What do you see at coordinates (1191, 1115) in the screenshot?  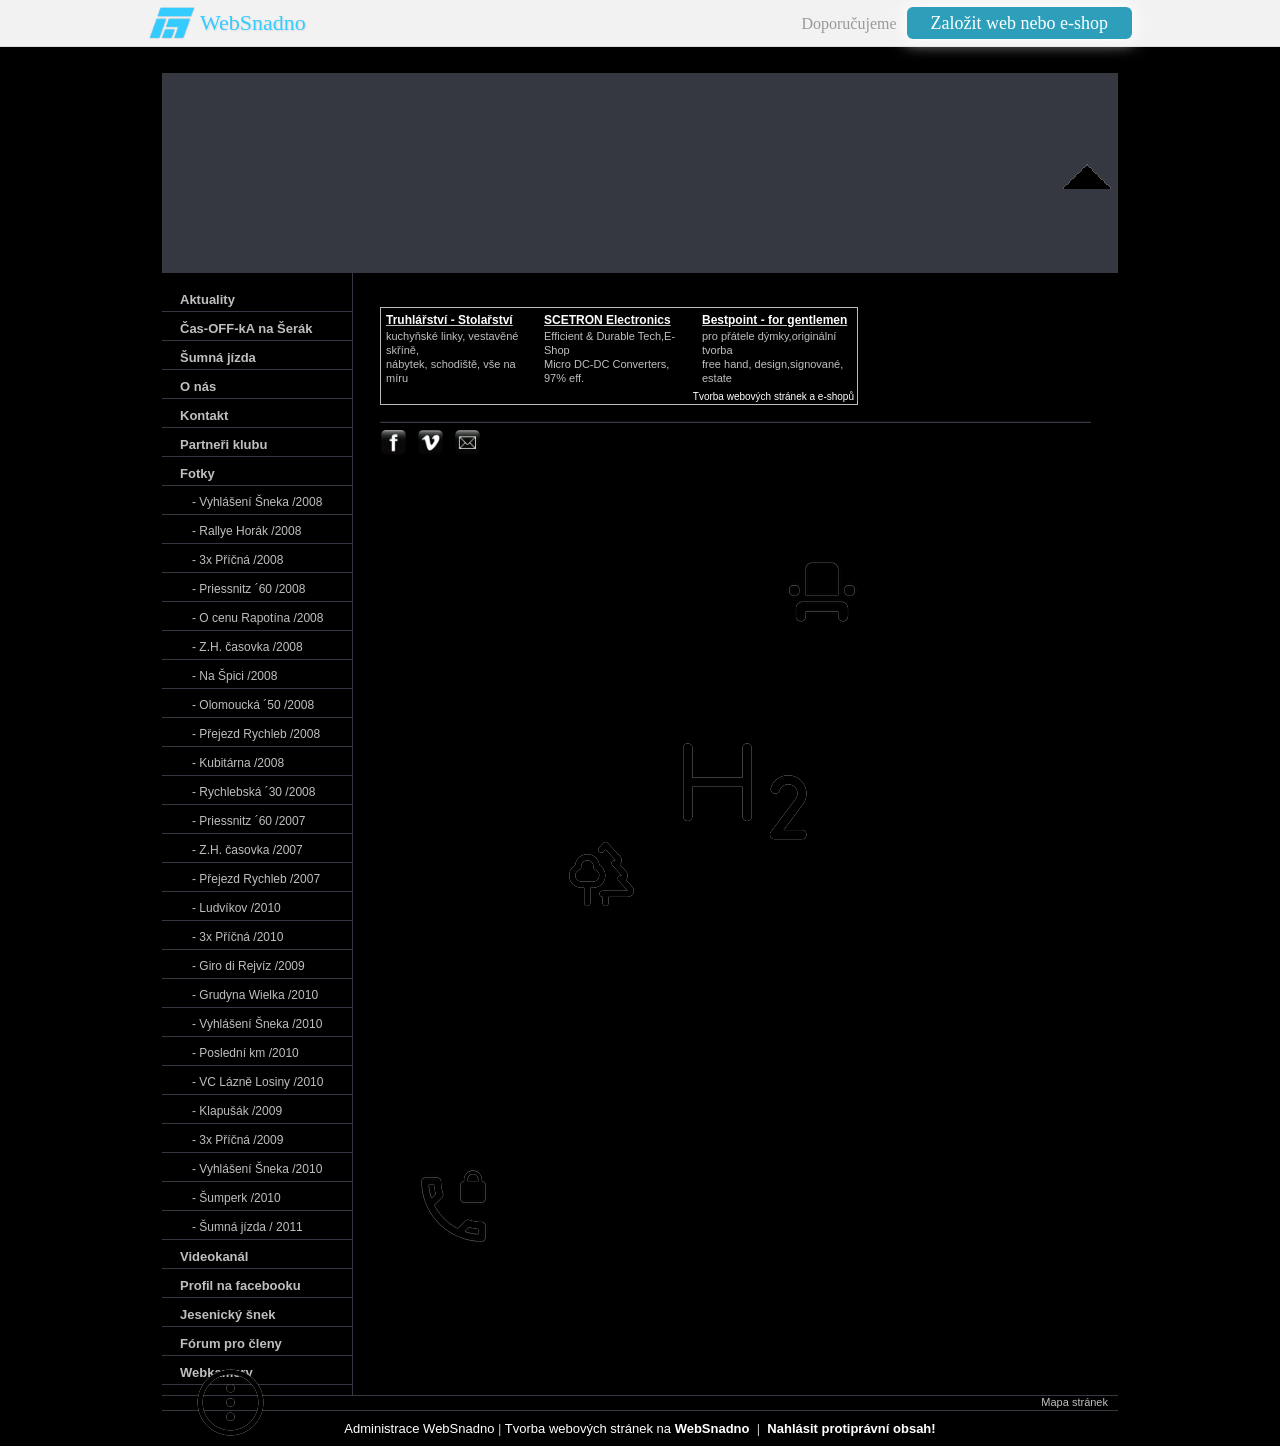 I see `find nearby convenience stores` at bounding box center [1191, 1115].